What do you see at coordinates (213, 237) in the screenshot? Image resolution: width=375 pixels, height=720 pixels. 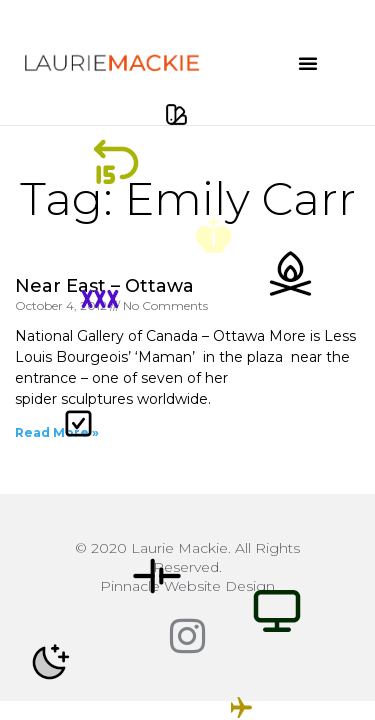 I see `indicates premium or royal status` at bounding box center [213, 237].